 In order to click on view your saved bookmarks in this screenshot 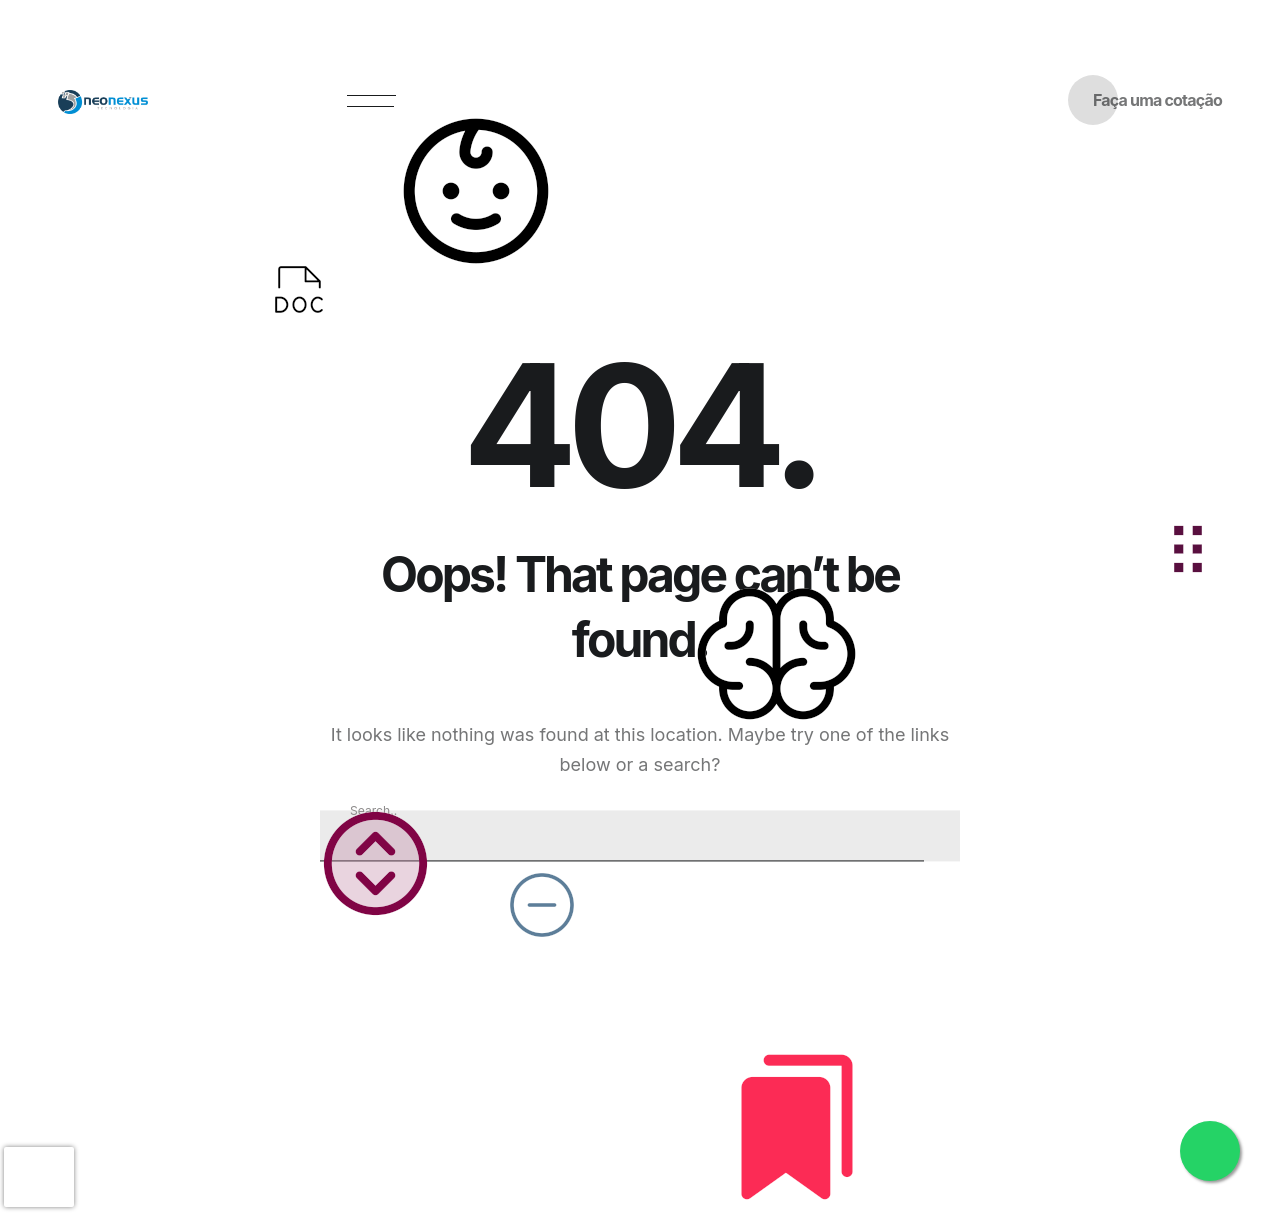, I will do `click(797, 1127)`.